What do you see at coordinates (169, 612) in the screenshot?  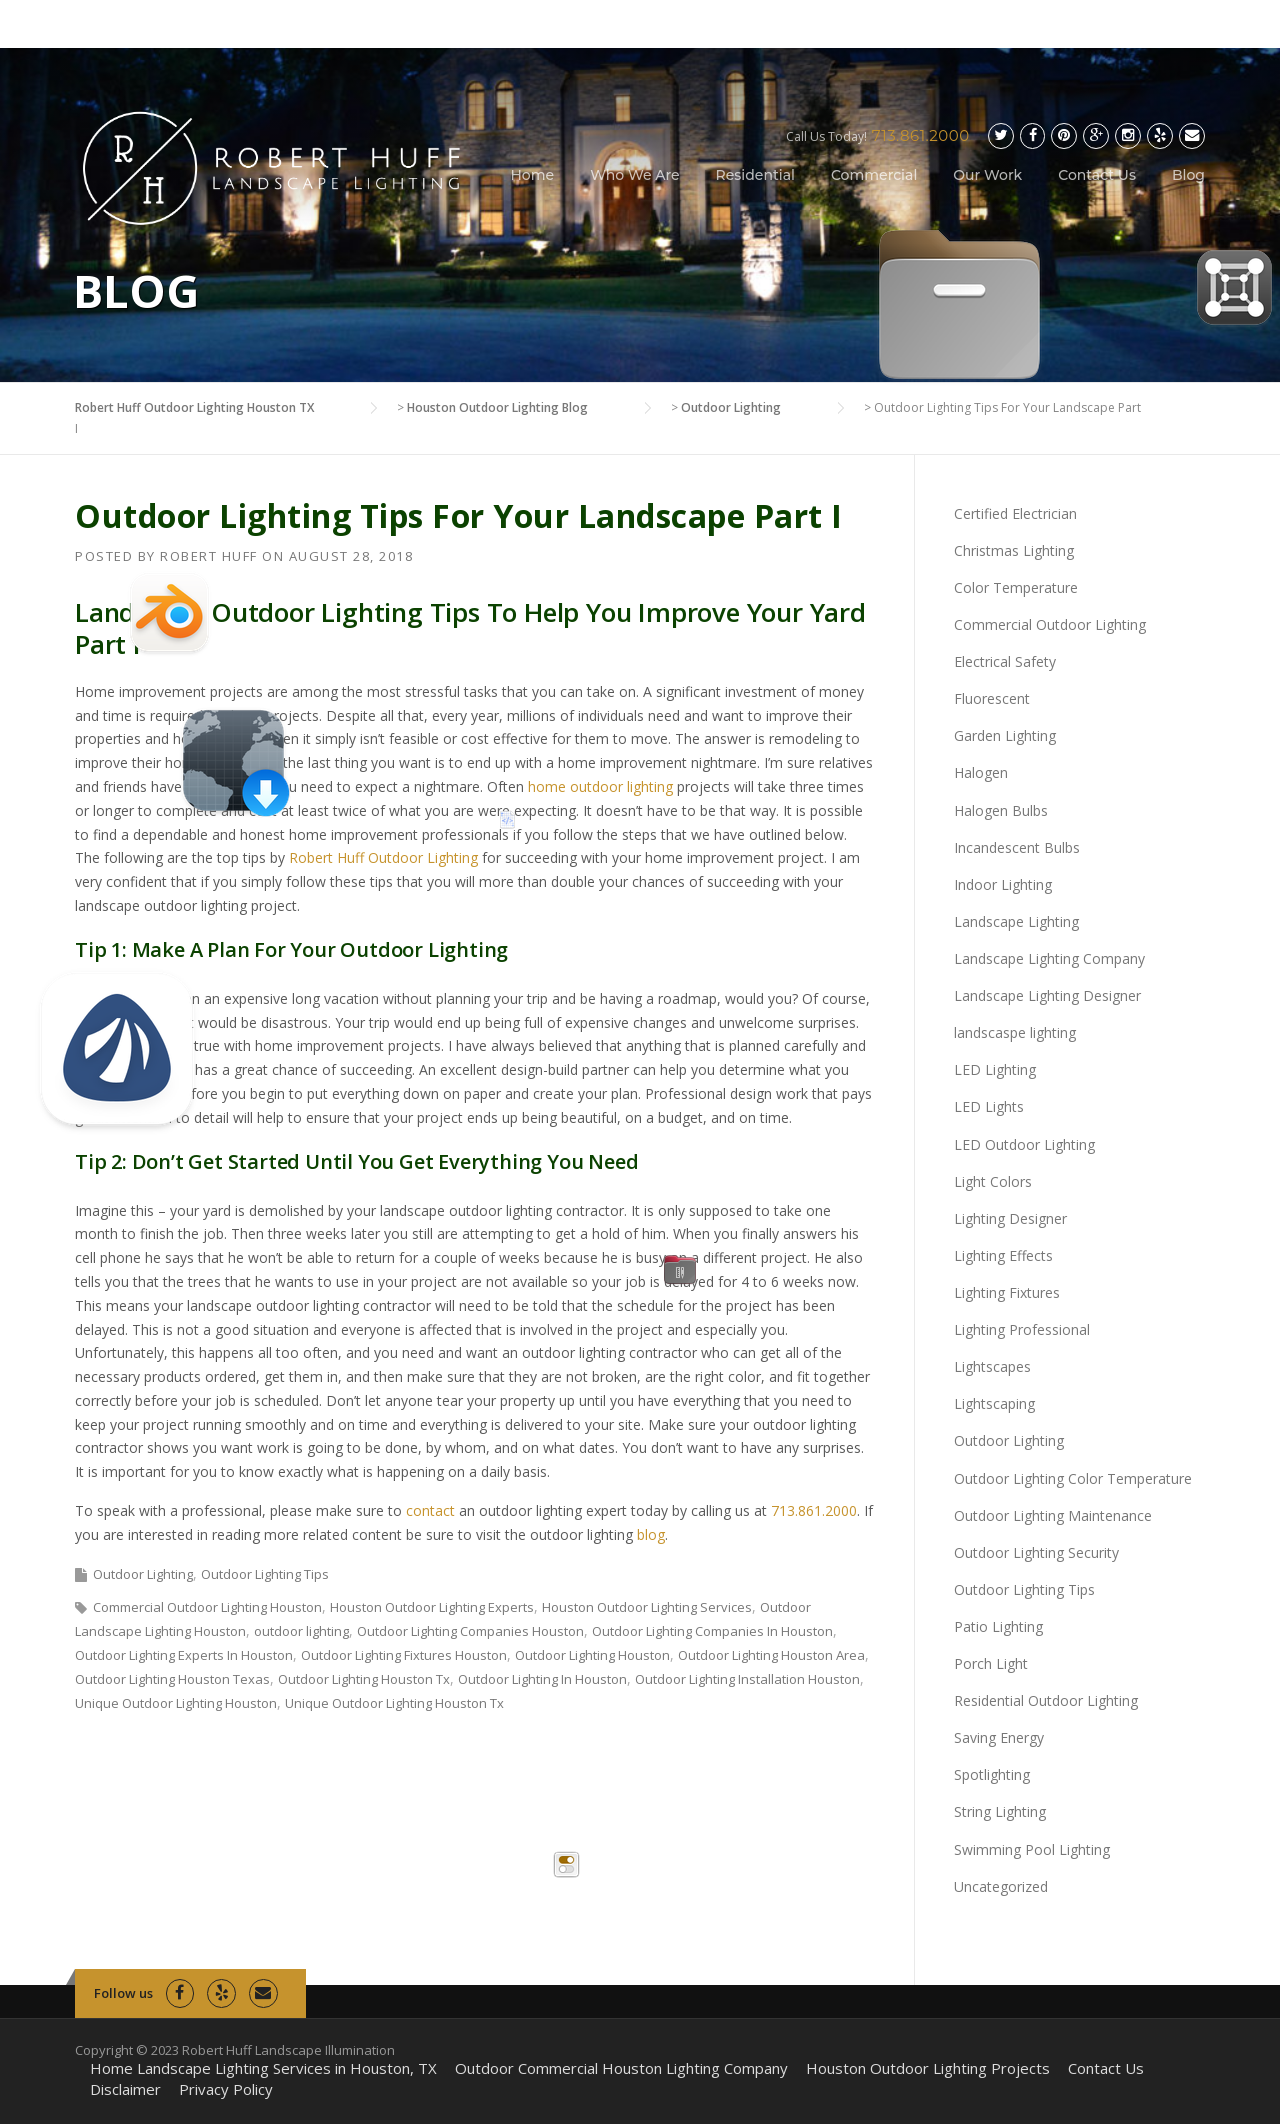 I see `open Blender 3D modeling application` at bounding box center [169, 612].